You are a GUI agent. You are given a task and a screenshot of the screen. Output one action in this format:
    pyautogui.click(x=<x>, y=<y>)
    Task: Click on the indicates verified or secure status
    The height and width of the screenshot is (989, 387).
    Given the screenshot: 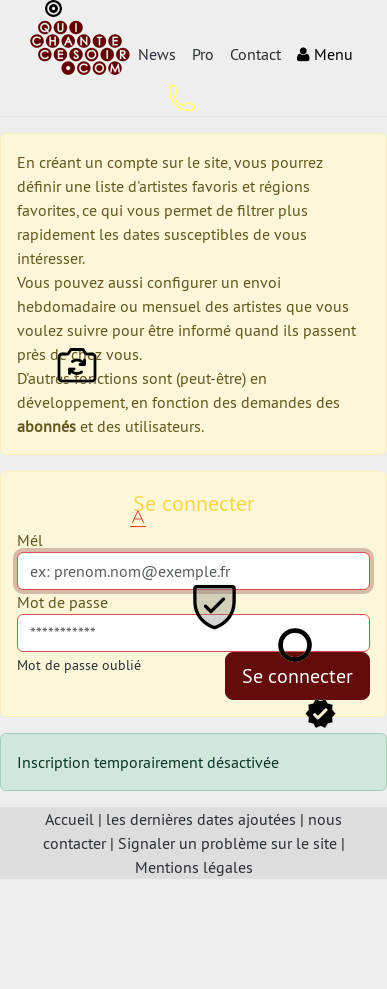 What is the action you would take?
    pyautogui.click(x=214, y=604)
    